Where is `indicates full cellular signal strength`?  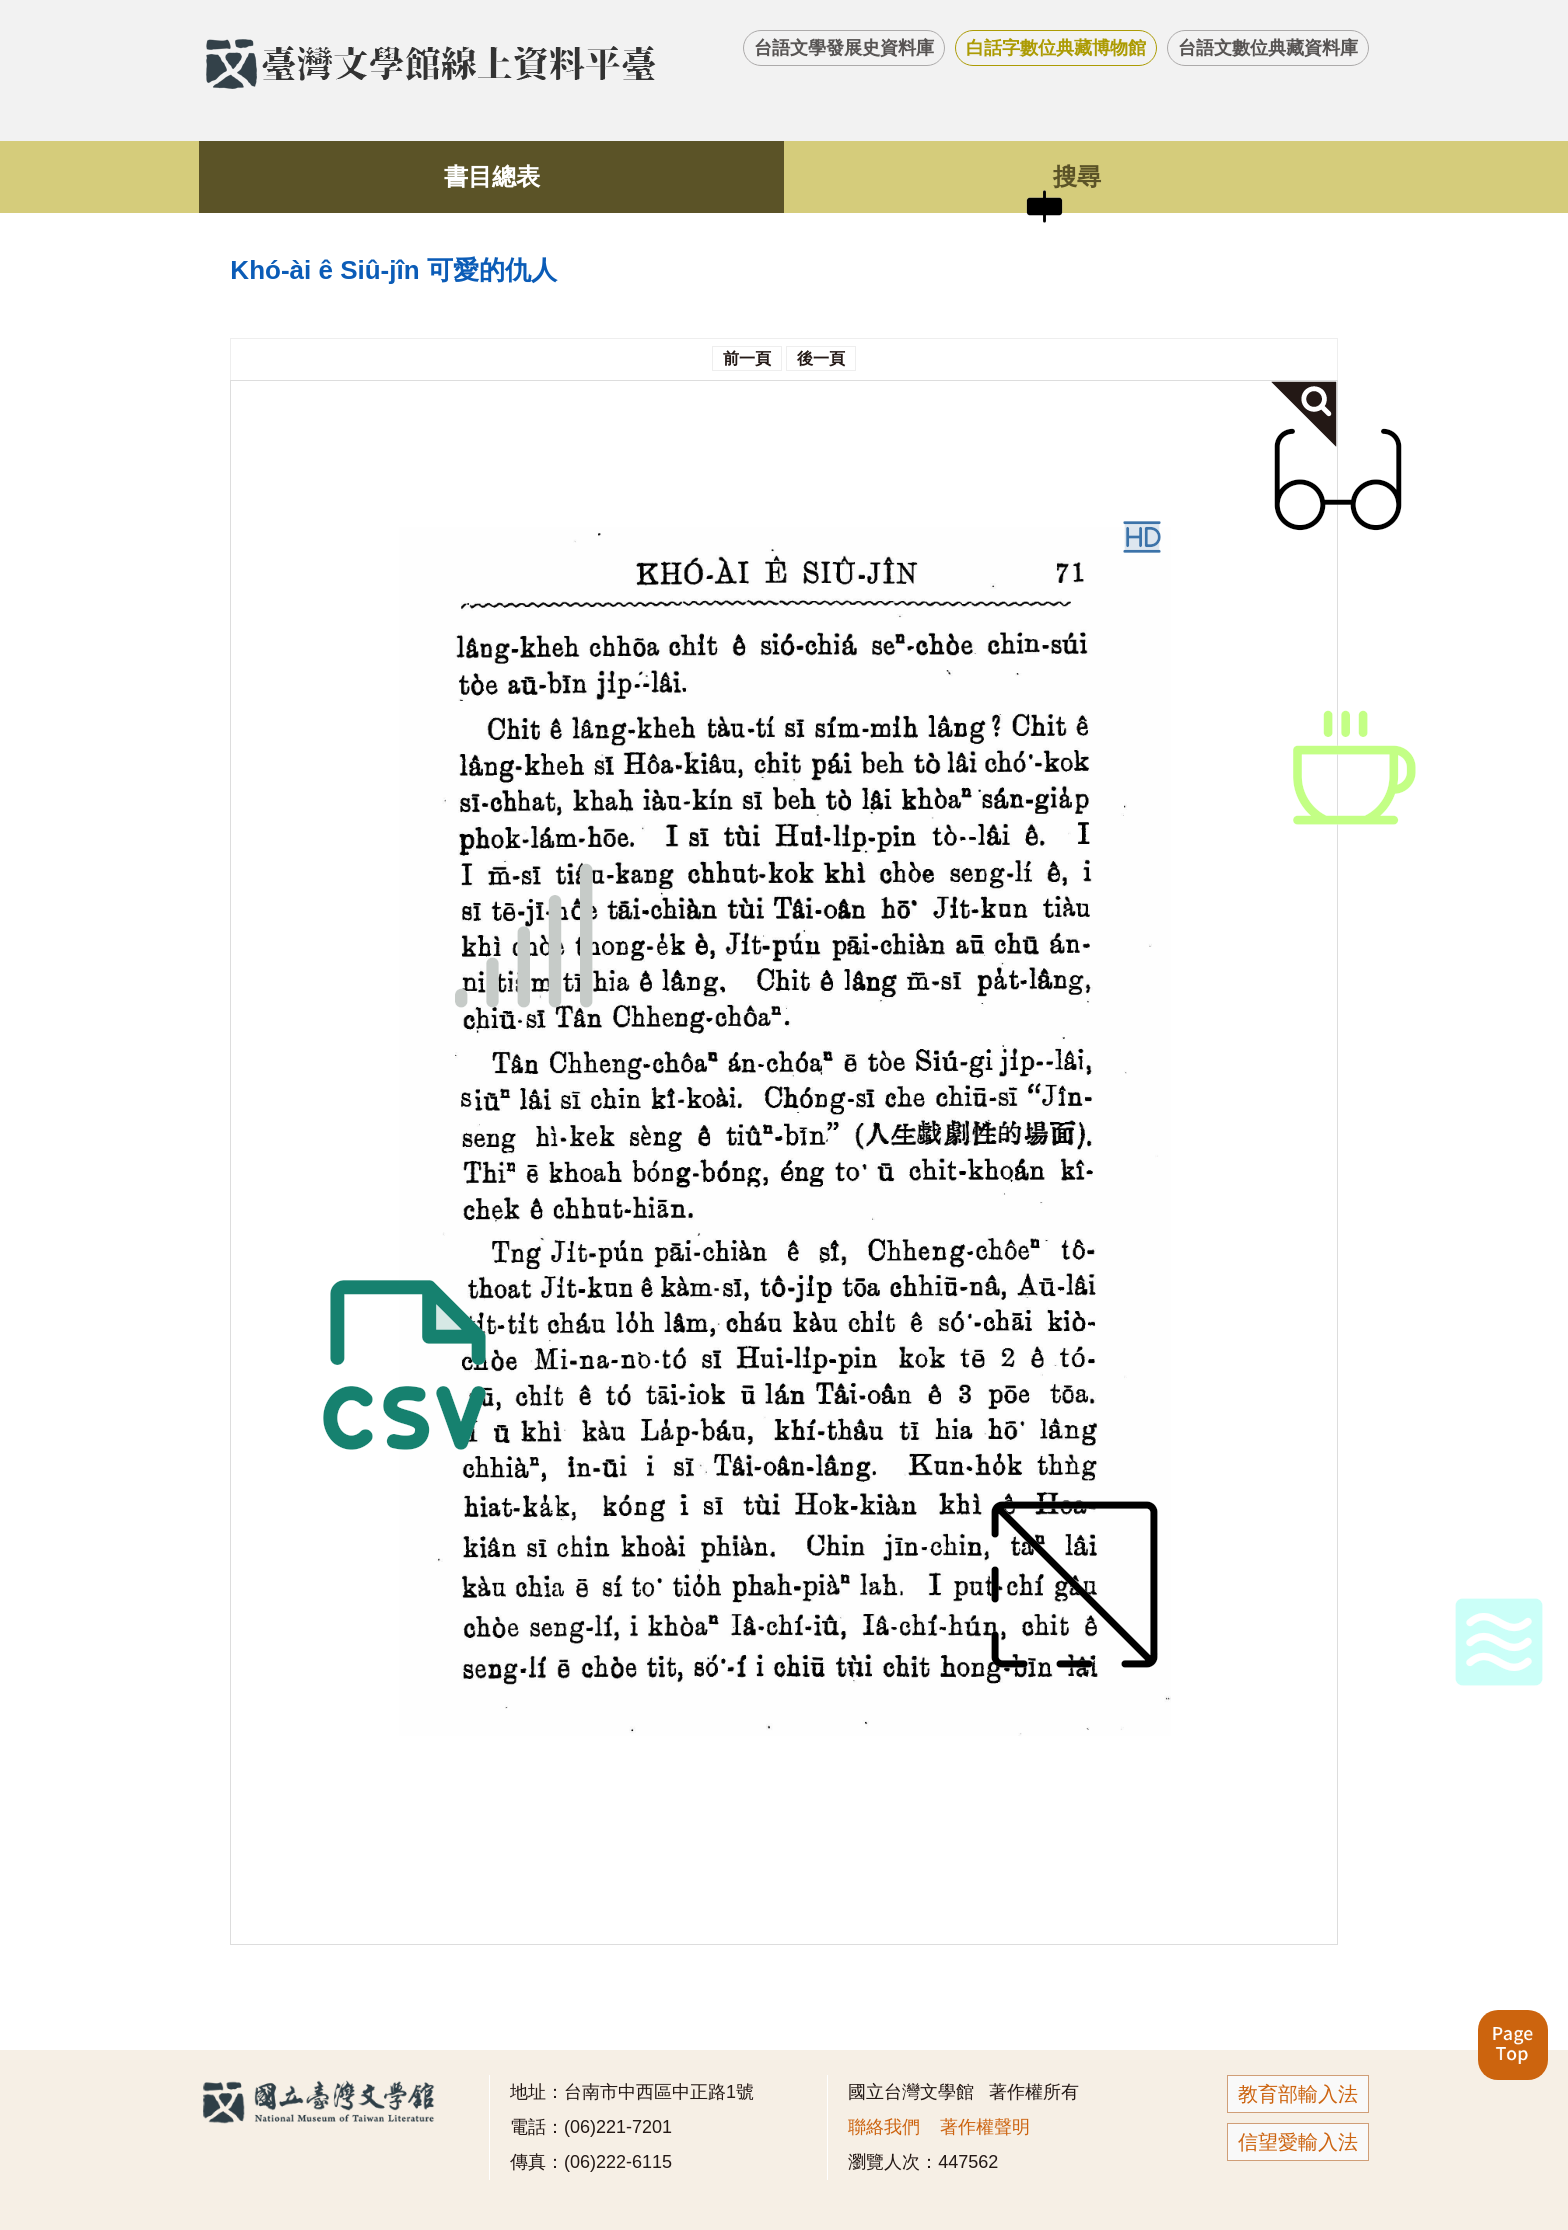
indicates full cellular signal strength is located at coordinates (530, 945).